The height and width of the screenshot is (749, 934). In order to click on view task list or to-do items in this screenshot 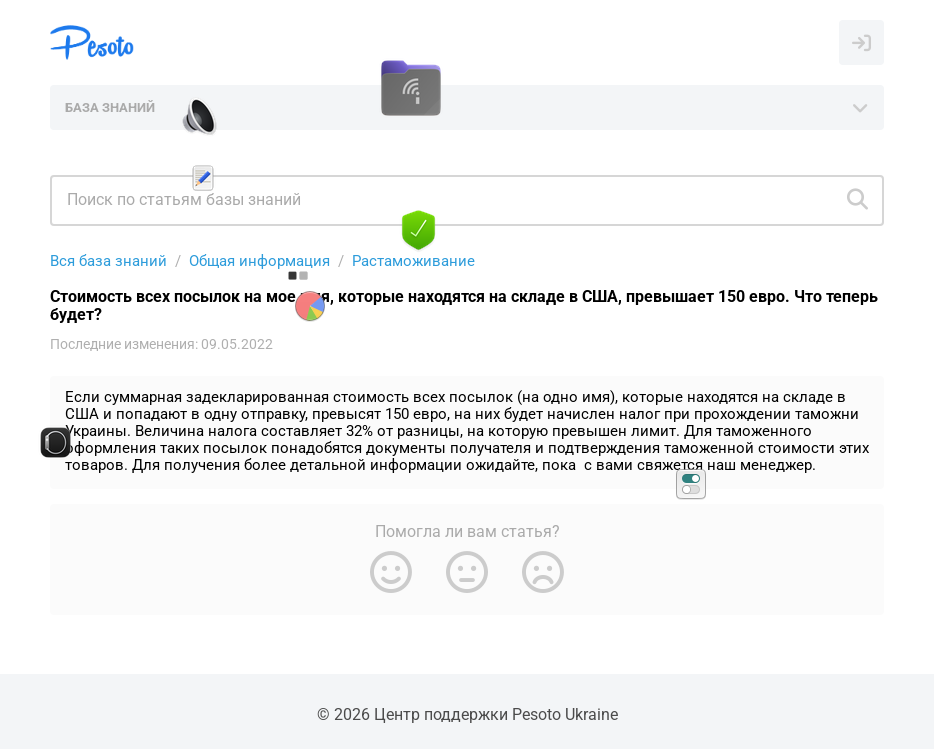, I will do `click(298, 277)`.